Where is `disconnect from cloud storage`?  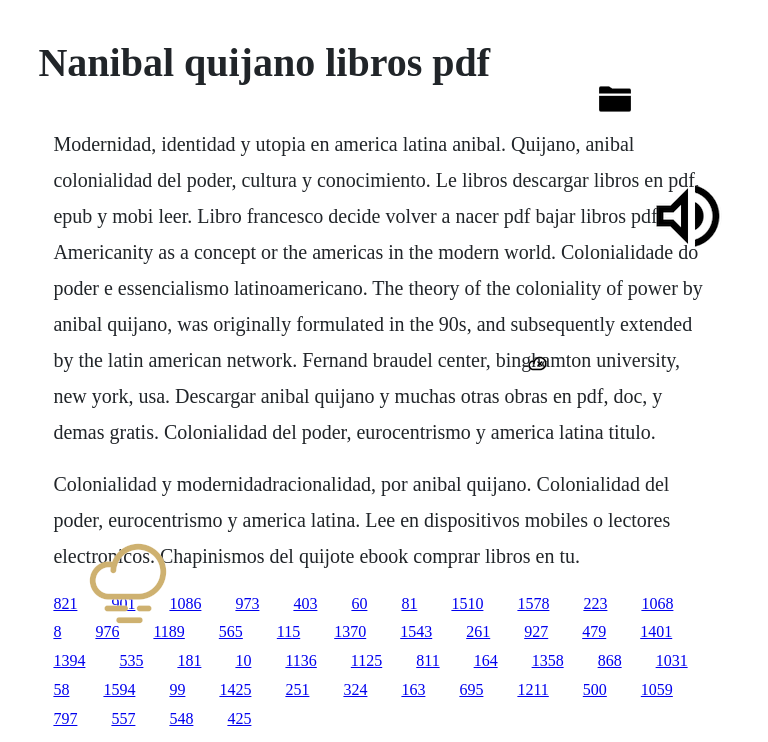 disconnect from cloud storage is located at coordinates (537, 363).